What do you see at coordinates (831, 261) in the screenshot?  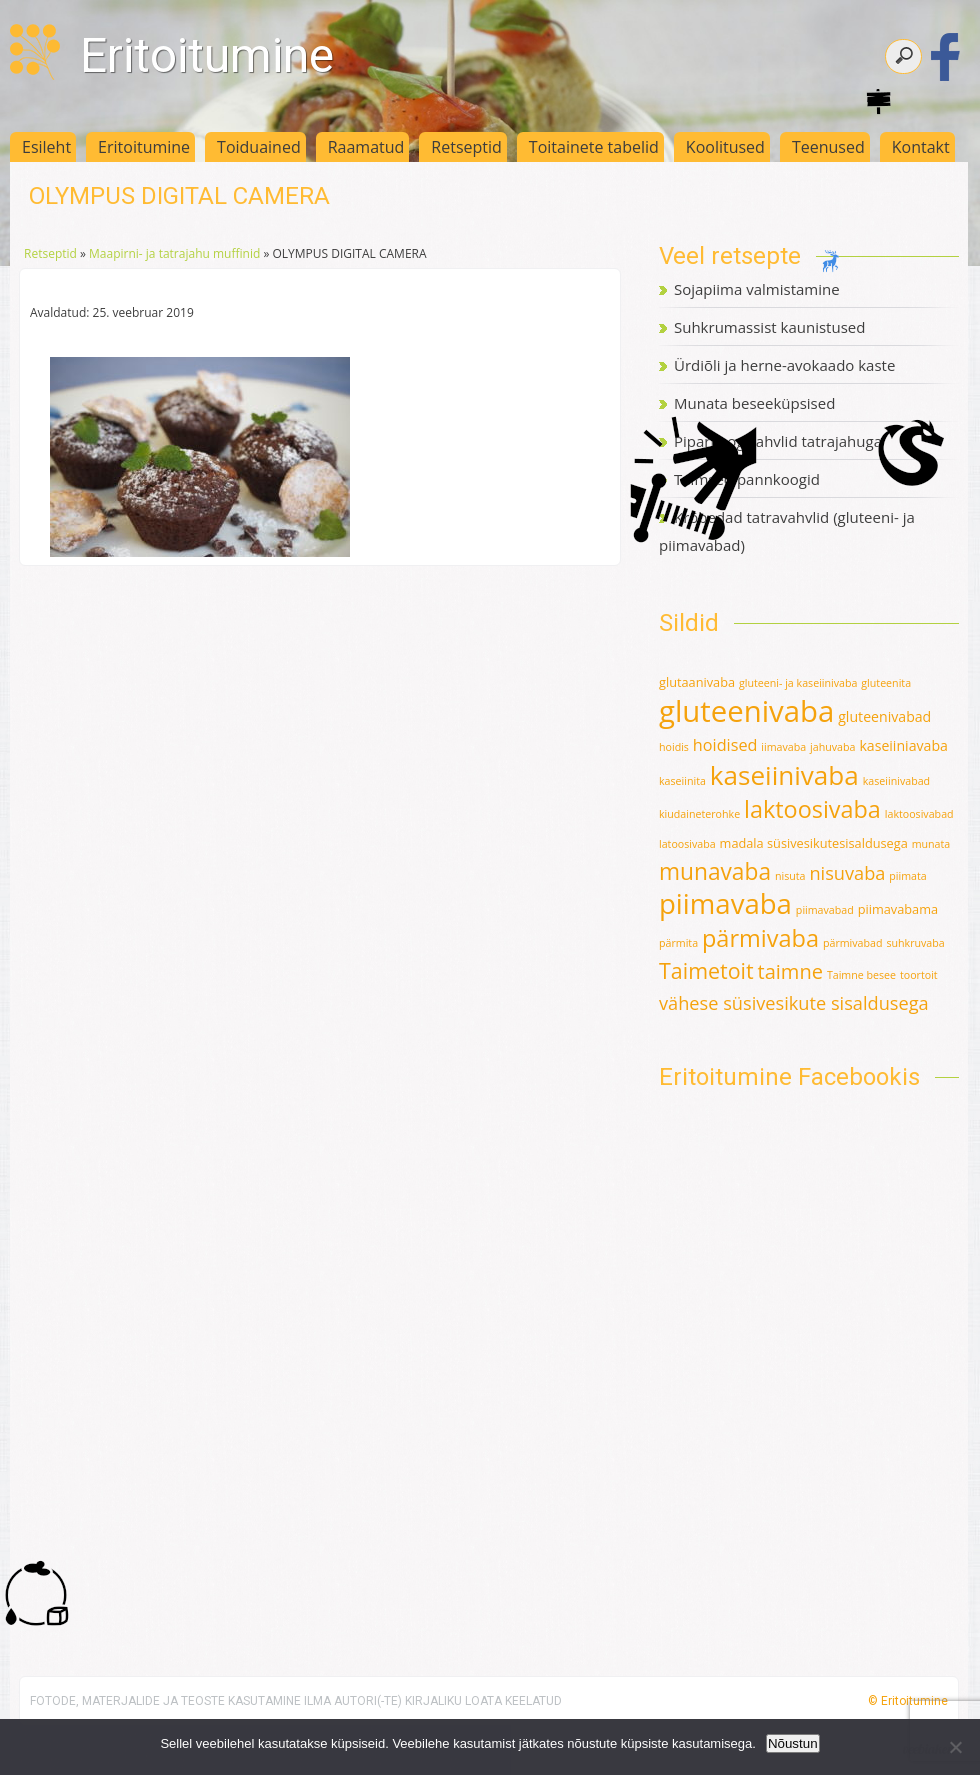 I see `wildlife or nature category indicator` at bounding box center [831, 261].